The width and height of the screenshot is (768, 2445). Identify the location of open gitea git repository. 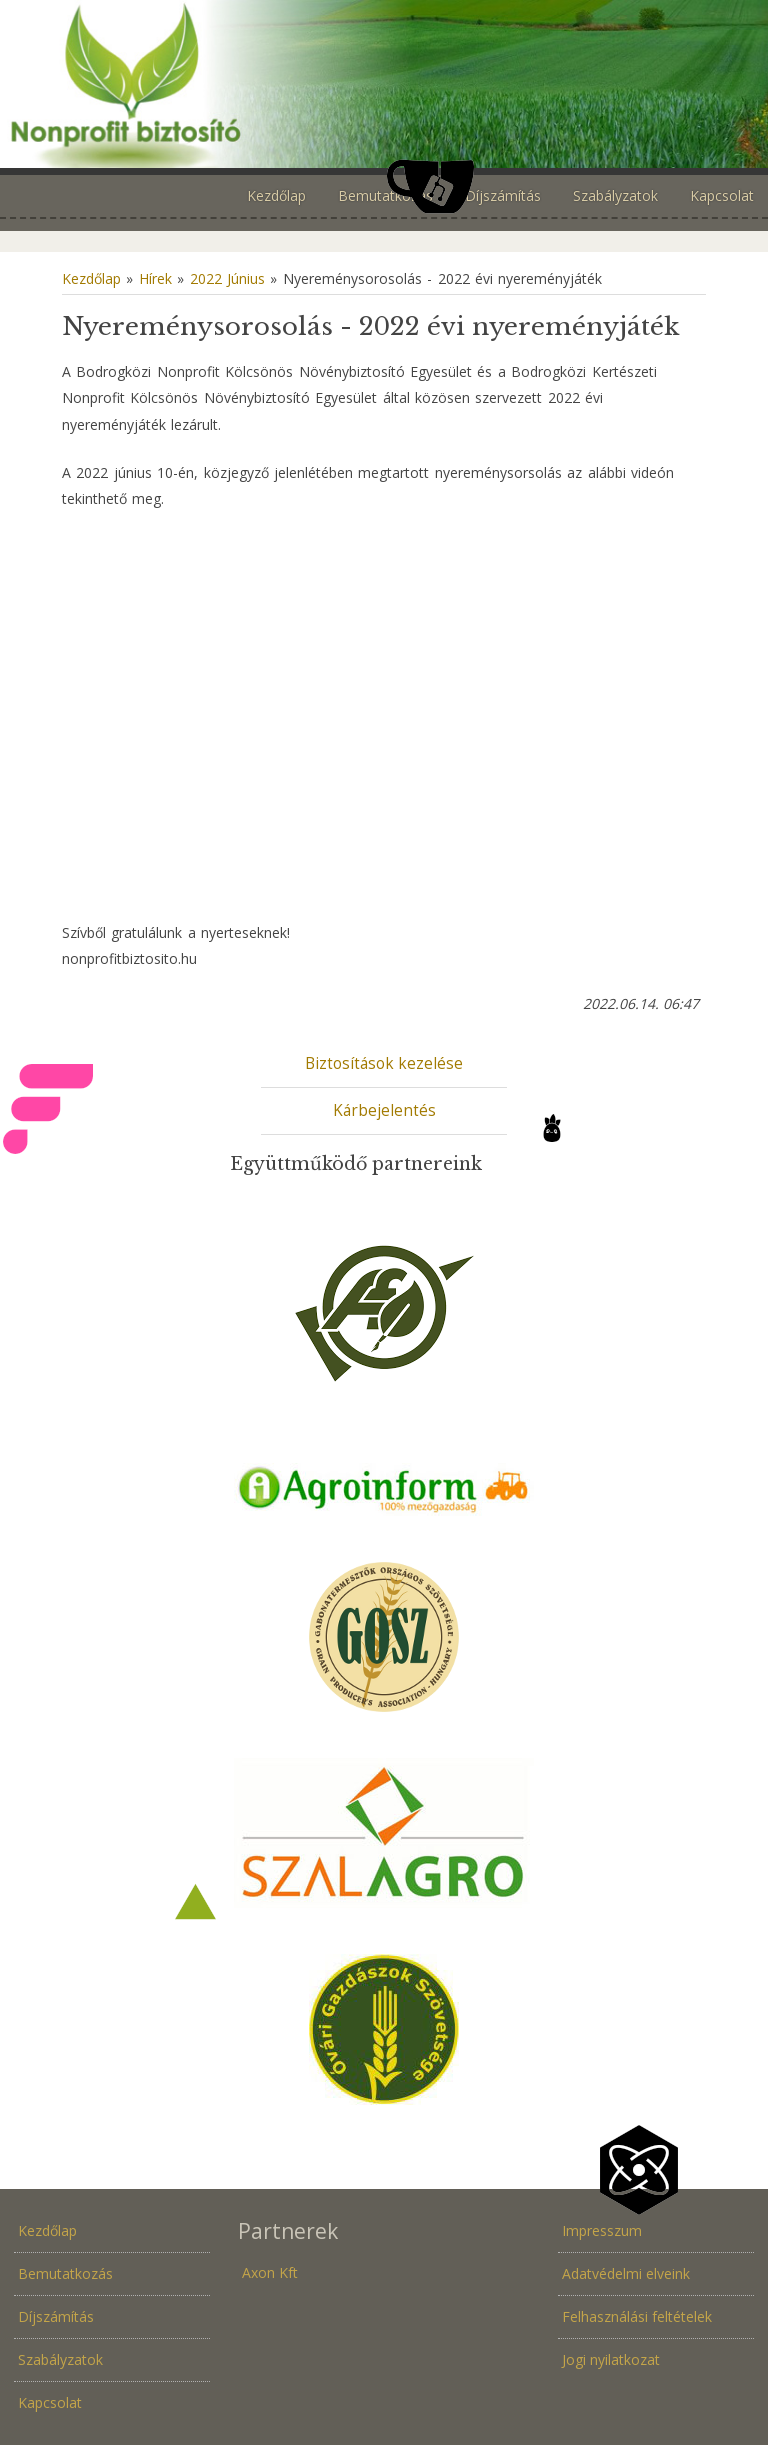
(430, 186).